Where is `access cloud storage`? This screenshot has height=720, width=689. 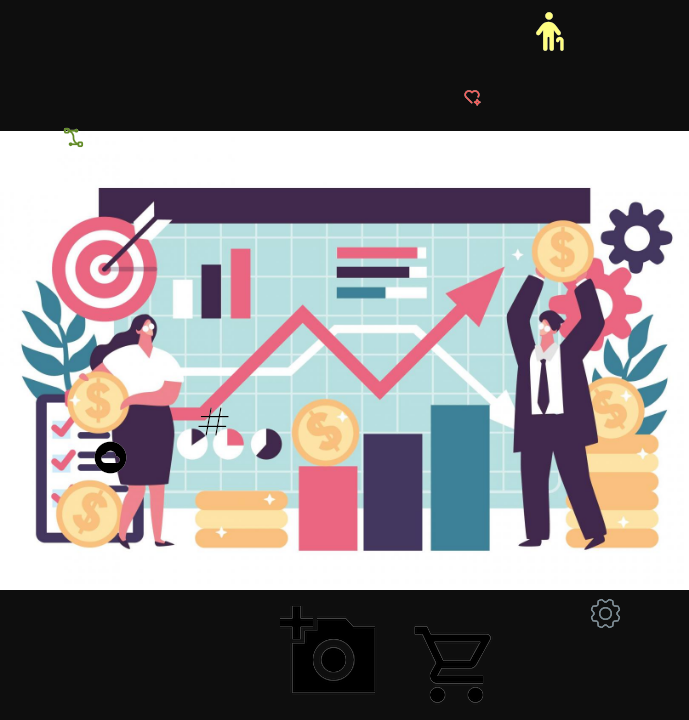 access cloud storage is located at coordinates (110, 457).